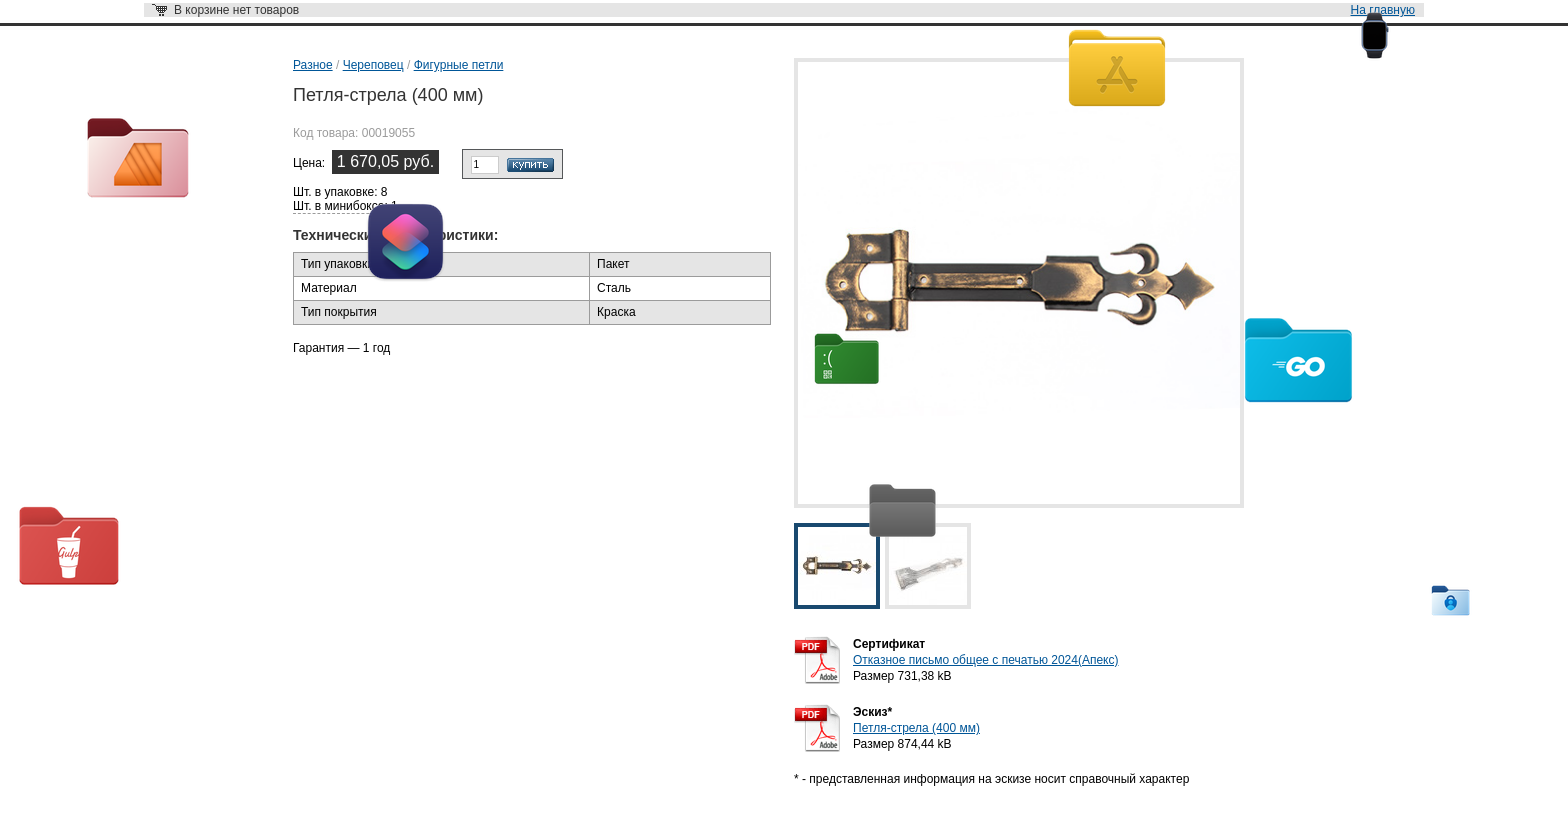  What do you see at coordinates (902, 510) in the screenshot?
I see `open folder containing files or documents` at bounding box center [902, 510].